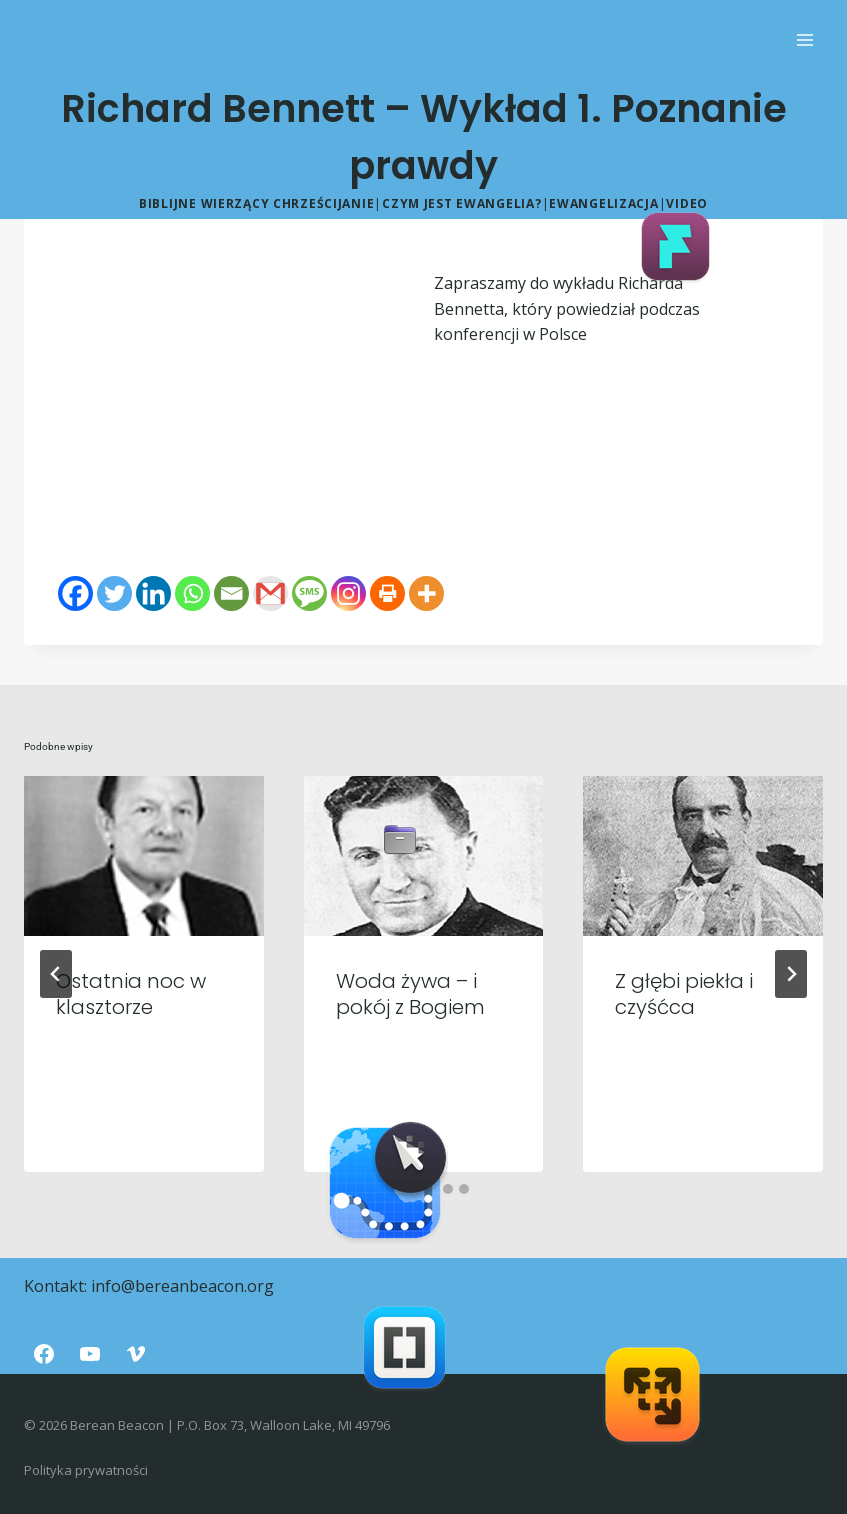  Describe the element at coordinates (652, 1394) in the screenshot. I see `open vmware player application` at that location.